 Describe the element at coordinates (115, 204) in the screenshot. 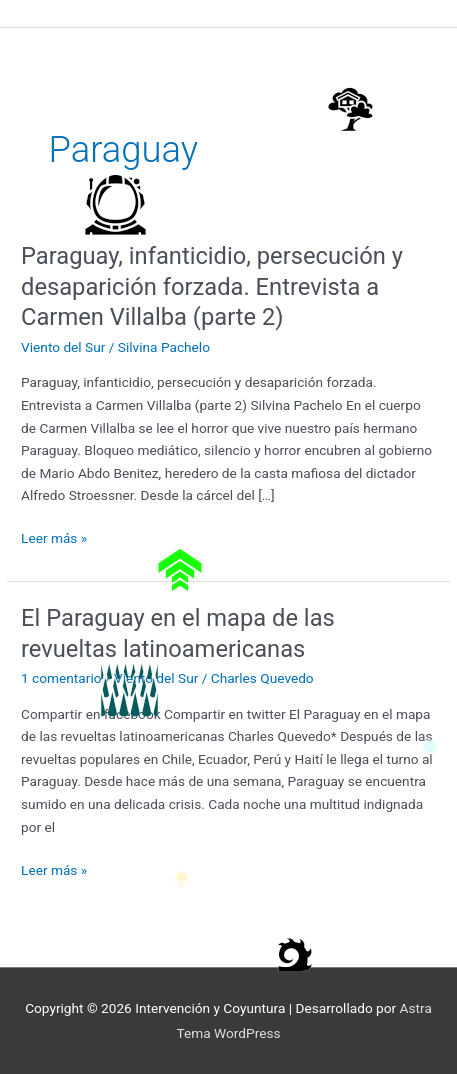

I see `access space or astronaut-themed content` at that location.